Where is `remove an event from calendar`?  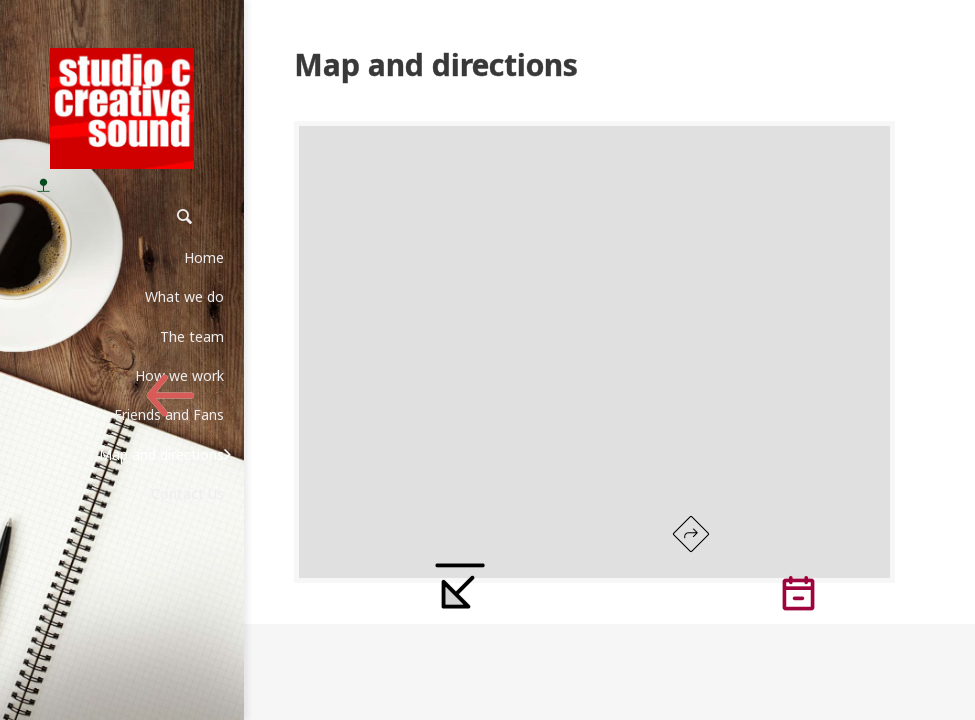
remove an event from calendar is located at coordinates (798, 594).